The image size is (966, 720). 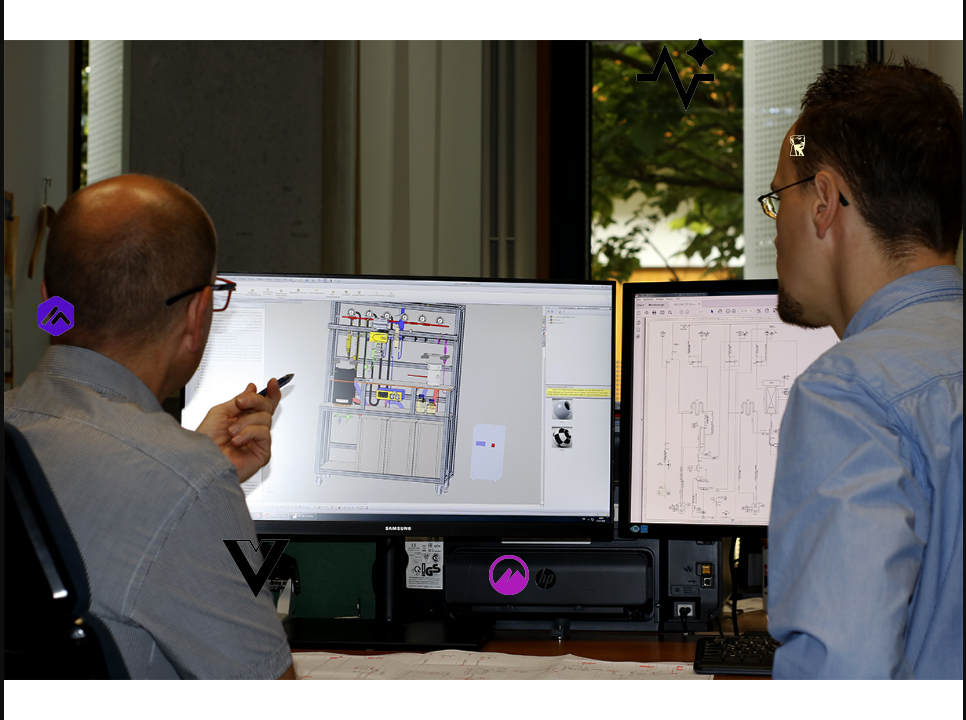 I want to click on open Matillion data integration platform, so click(x=56, y=316).